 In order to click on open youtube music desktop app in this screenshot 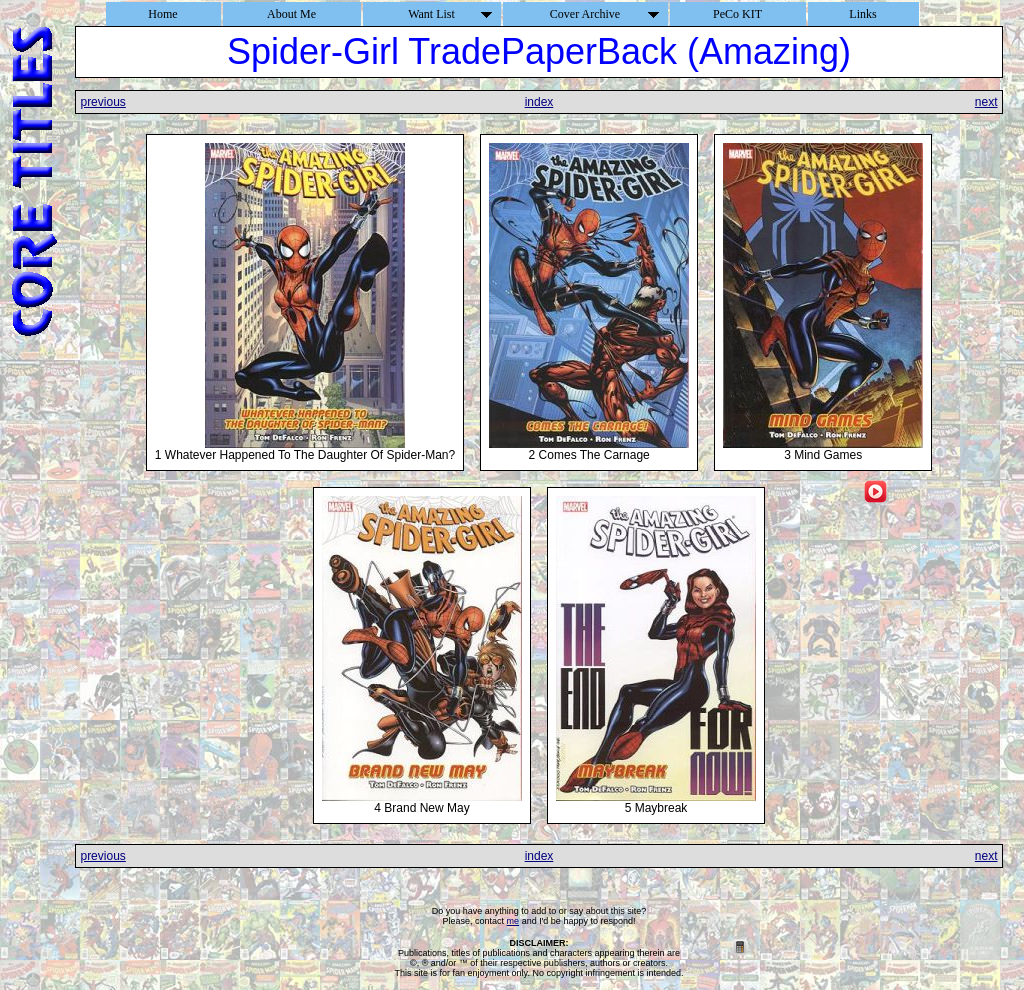, I will do `click(875, 491)`.